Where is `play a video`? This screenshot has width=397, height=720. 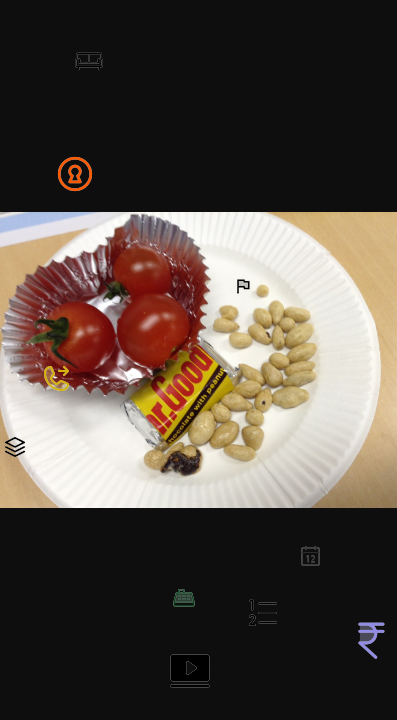
play a video is located at coordinates (190, 671).